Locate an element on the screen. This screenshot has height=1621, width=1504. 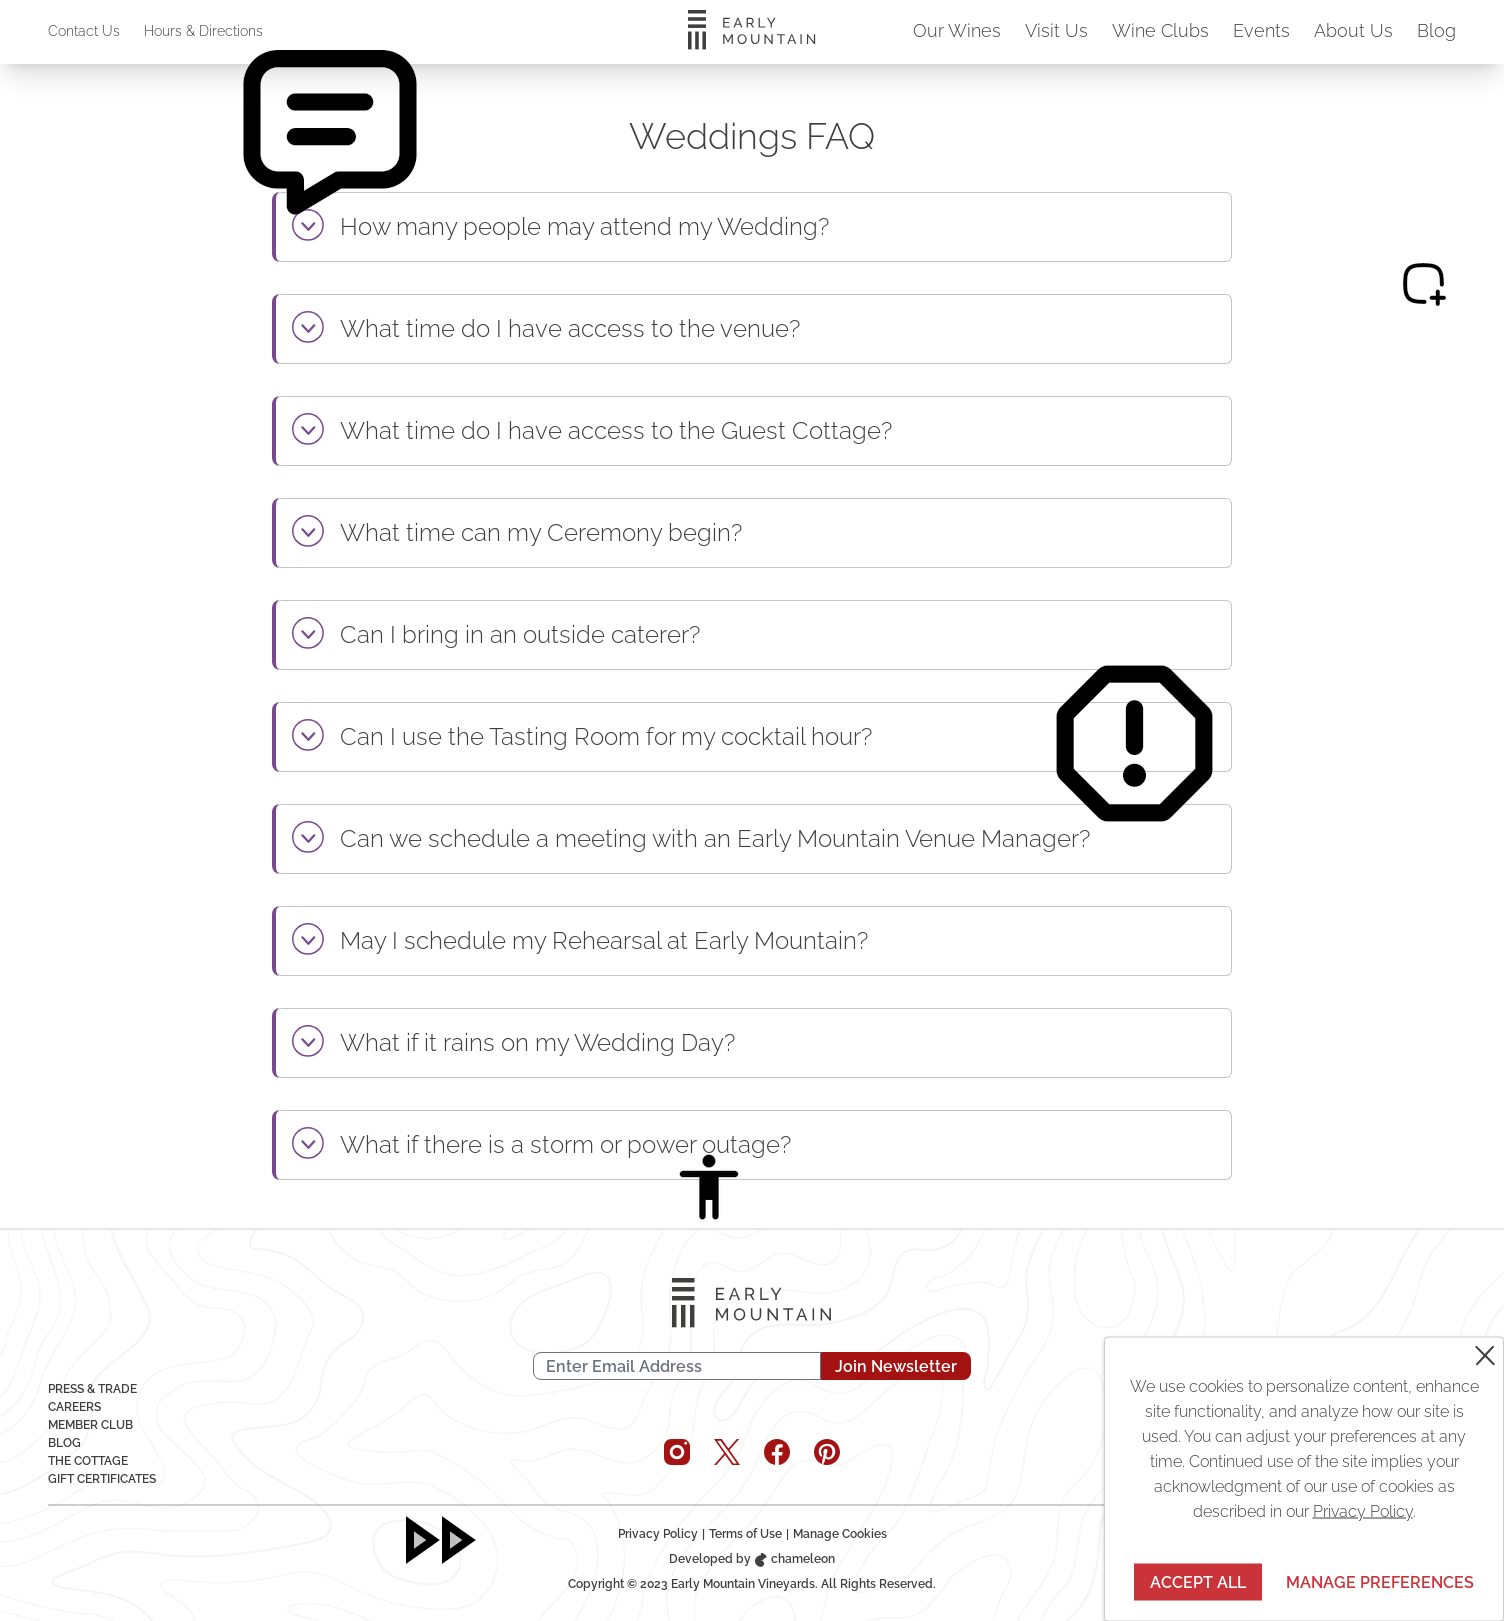
open messaging or chat is located at coordinates (330, 128).